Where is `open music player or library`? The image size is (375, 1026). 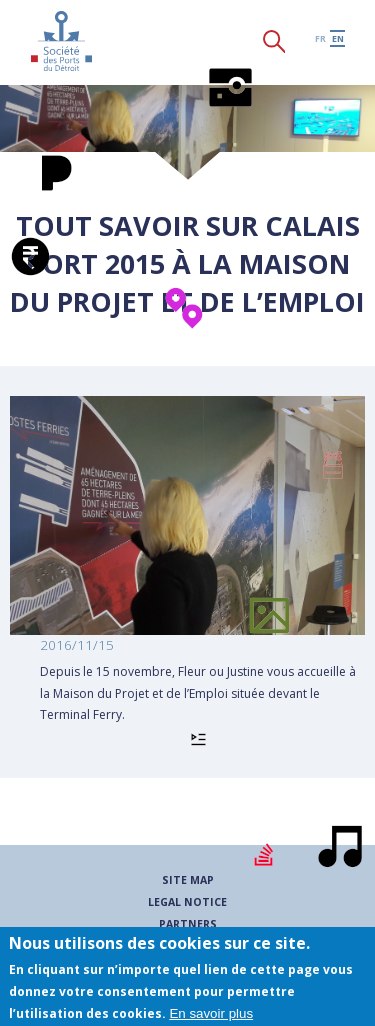
open music player or library is located at coordinates (343, 846).